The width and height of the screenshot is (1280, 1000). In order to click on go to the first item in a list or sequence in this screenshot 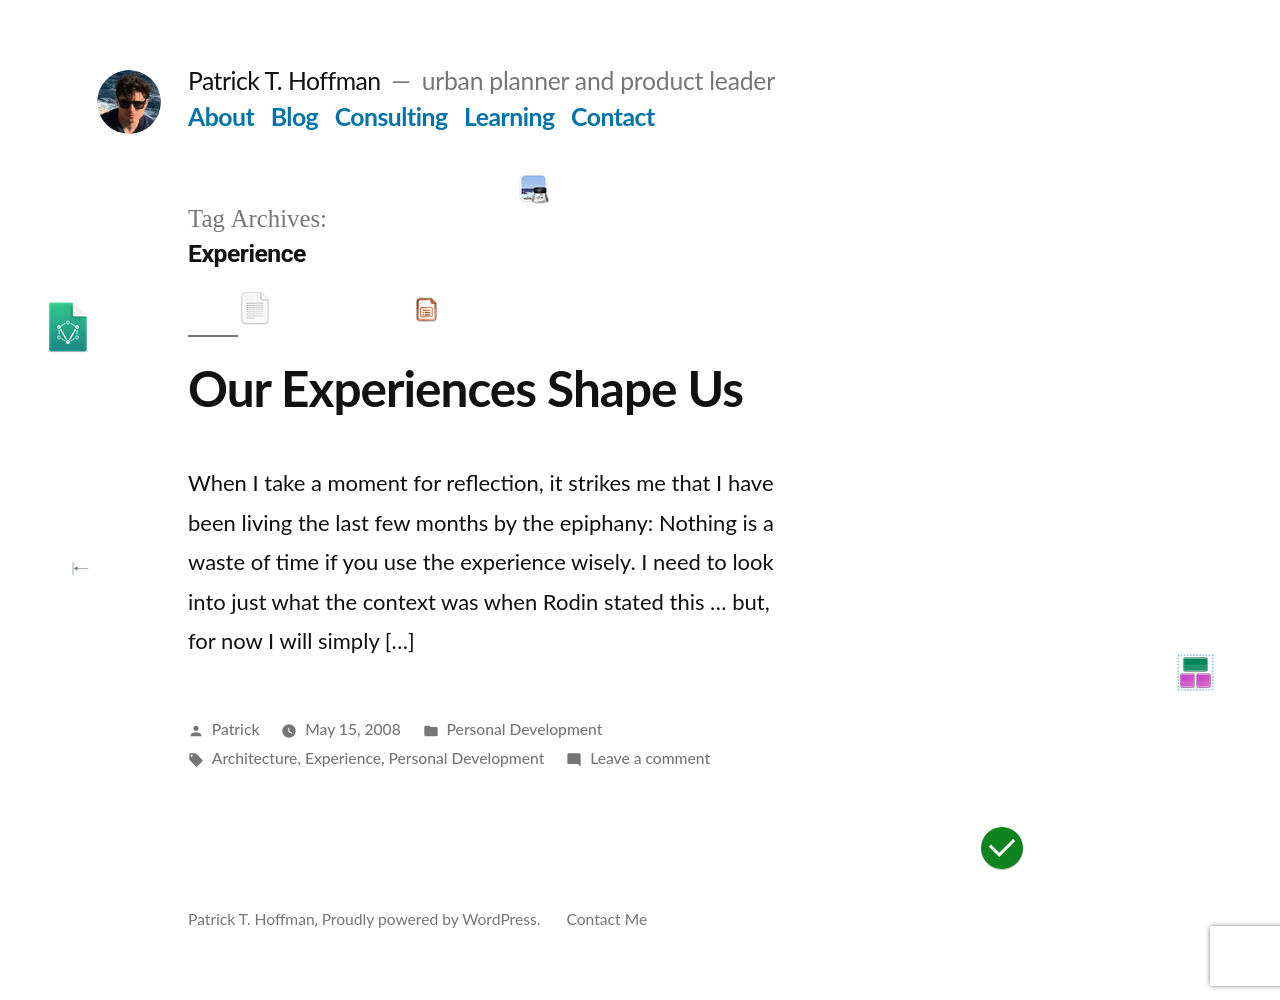, I will do `click(80, 568)`.